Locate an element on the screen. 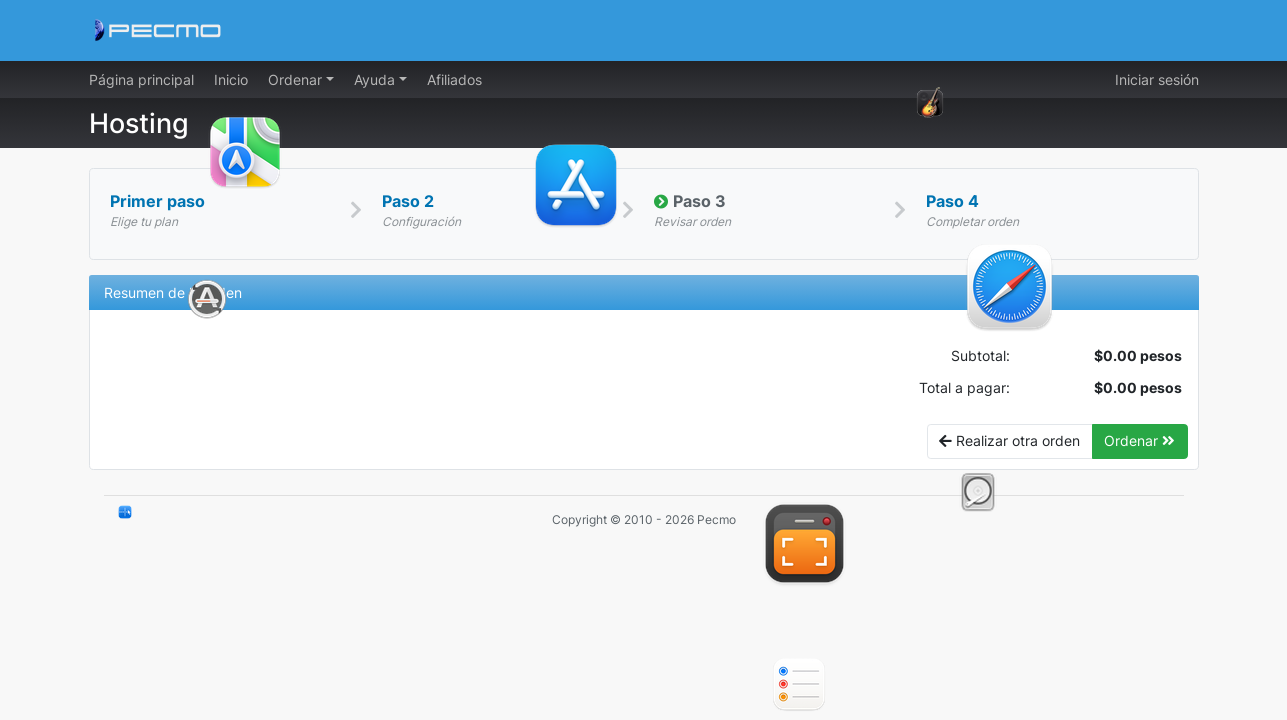 This screenshot has width=1287, height=720. access universal control settings for multi-device cursor sharing is located at coordinates (125, 512).